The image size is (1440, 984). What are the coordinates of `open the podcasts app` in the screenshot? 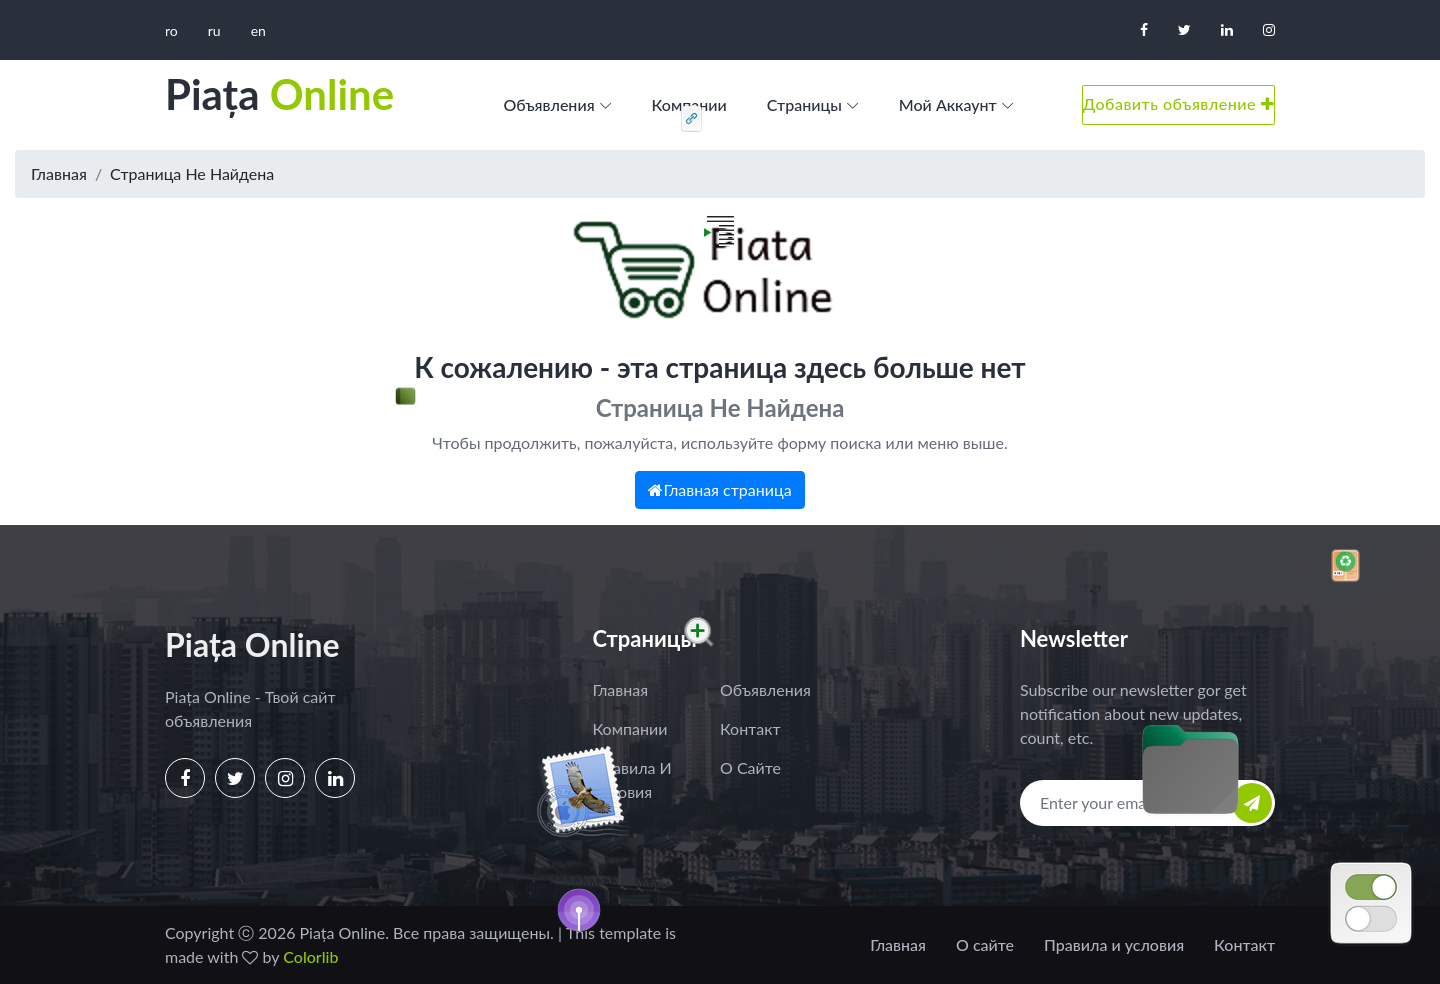 It's located at (579, 910).